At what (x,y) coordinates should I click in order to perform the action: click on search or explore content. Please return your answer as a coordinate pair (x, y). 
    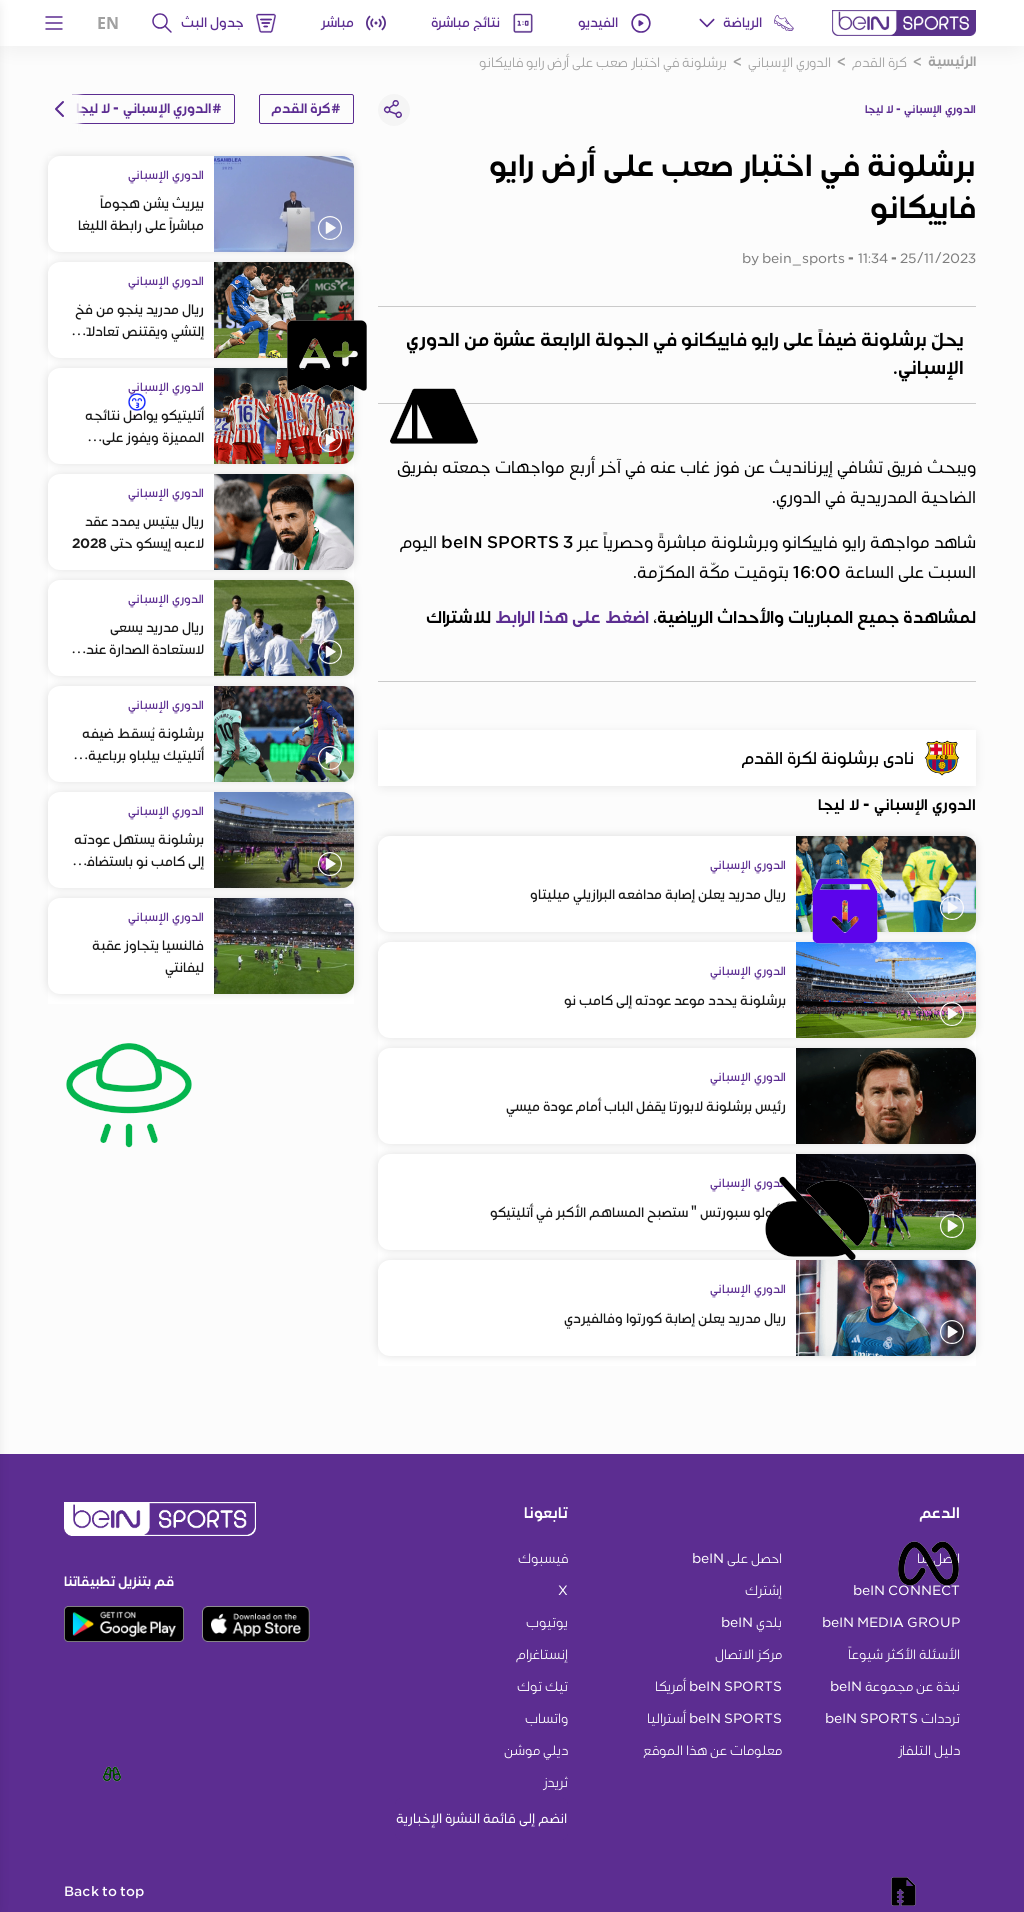
    Looking at the image, I should click on (112, 1774).